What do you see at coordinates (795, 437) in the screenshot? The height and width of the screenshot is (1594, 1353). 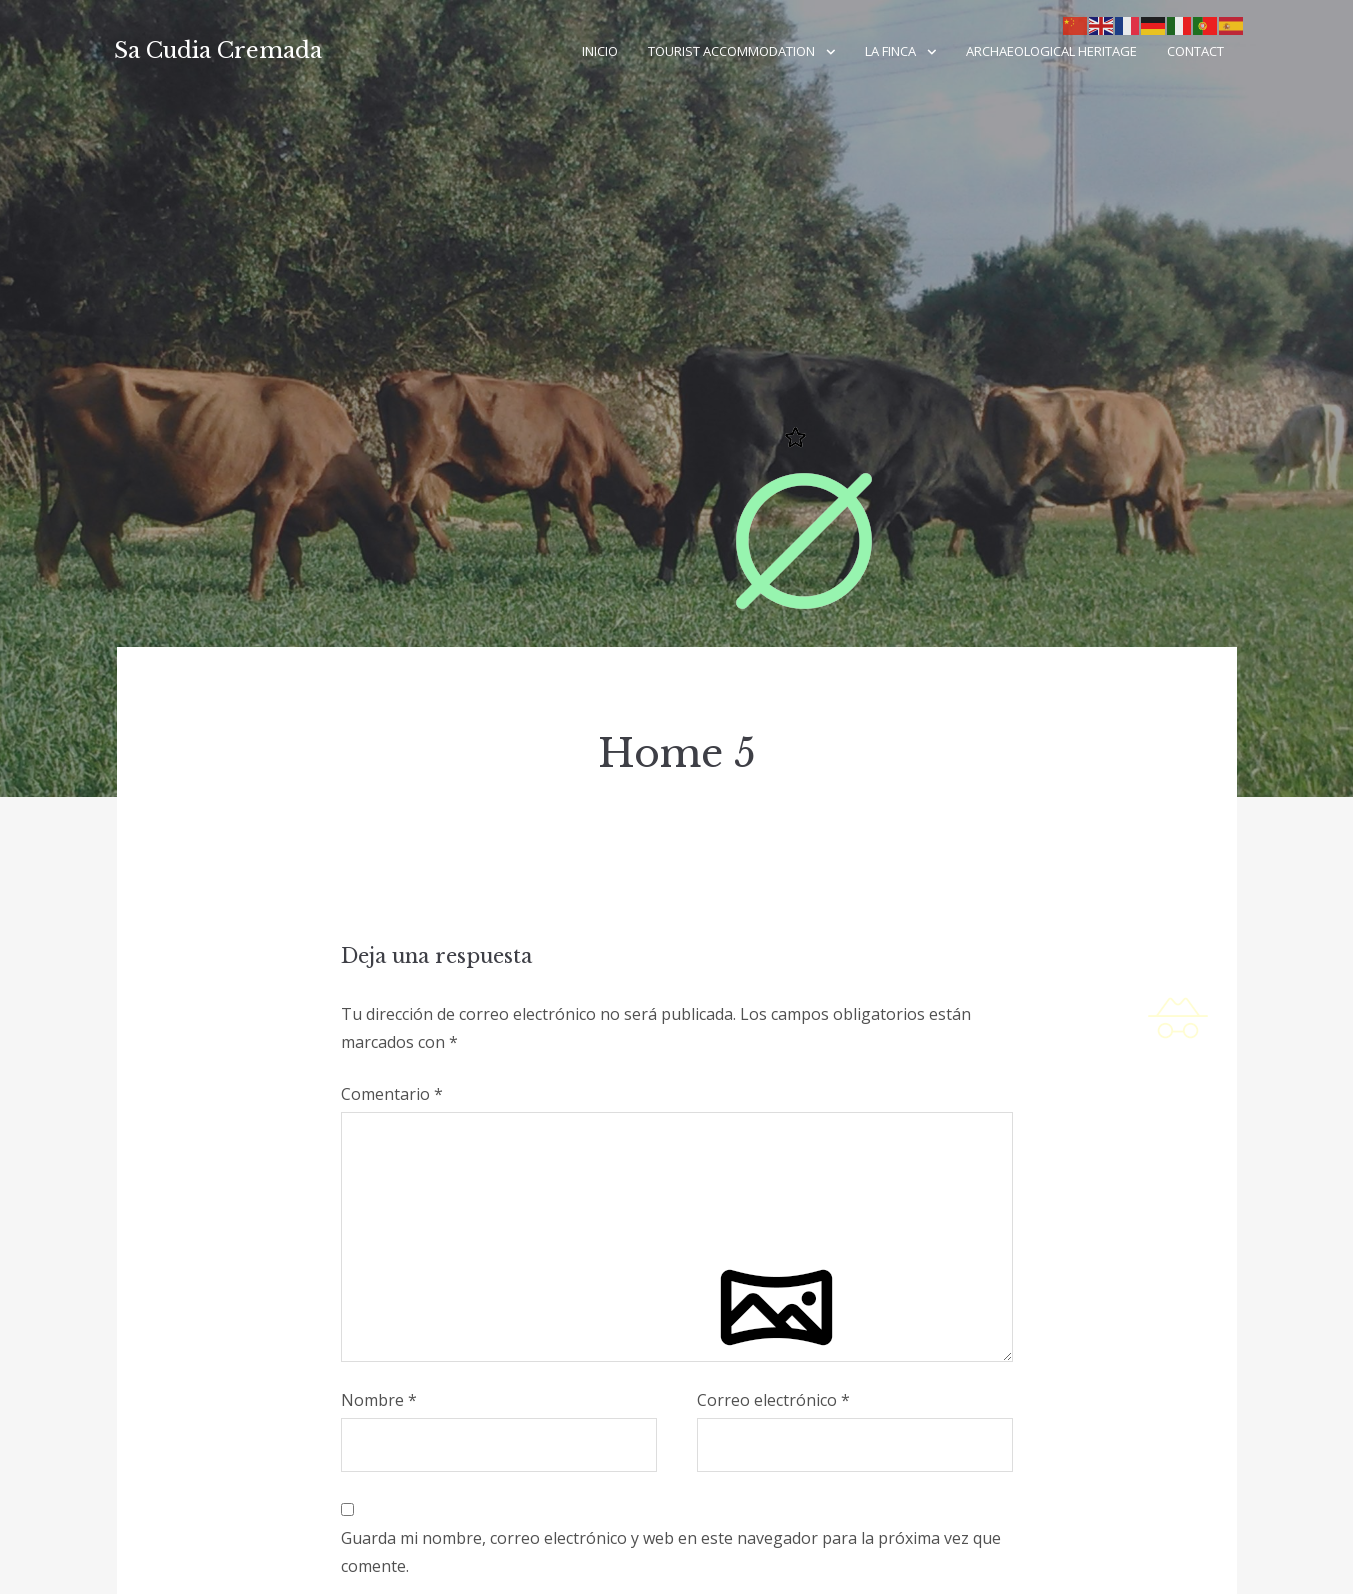 I see `add item to favorites` at bounding box center [795, 437].